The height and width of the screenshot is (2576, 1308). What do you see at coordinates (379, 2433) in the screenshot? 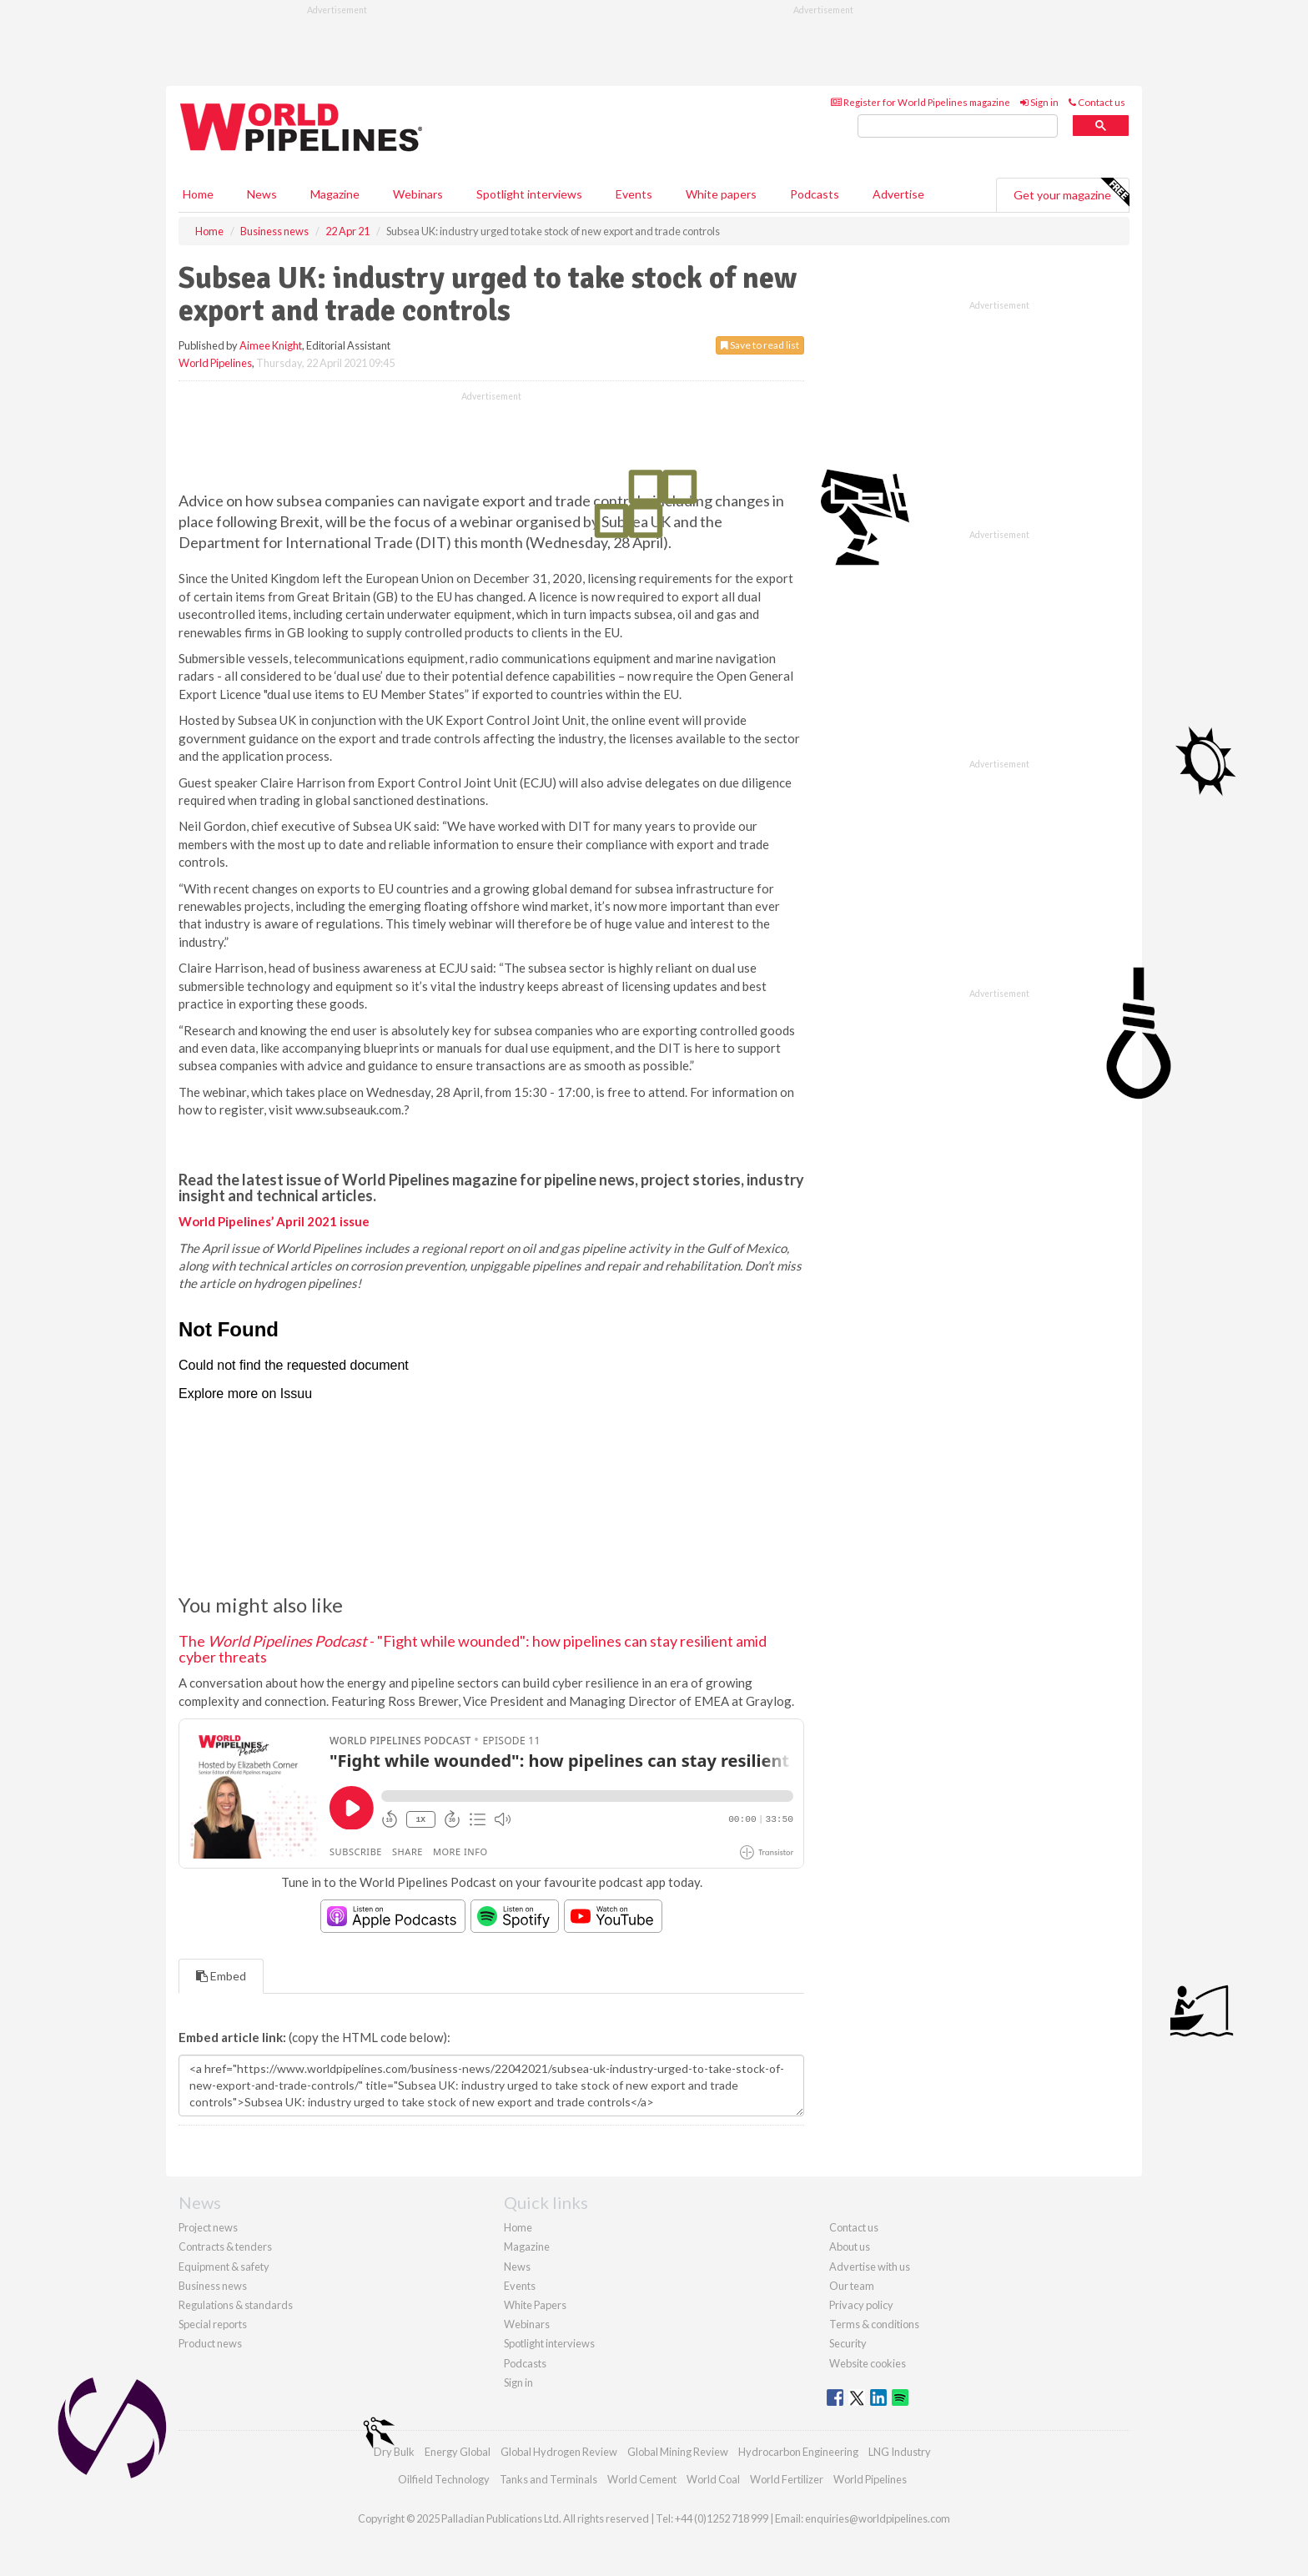
I see `select thrown dagger weapon type` at bounding box center [379, 2433].